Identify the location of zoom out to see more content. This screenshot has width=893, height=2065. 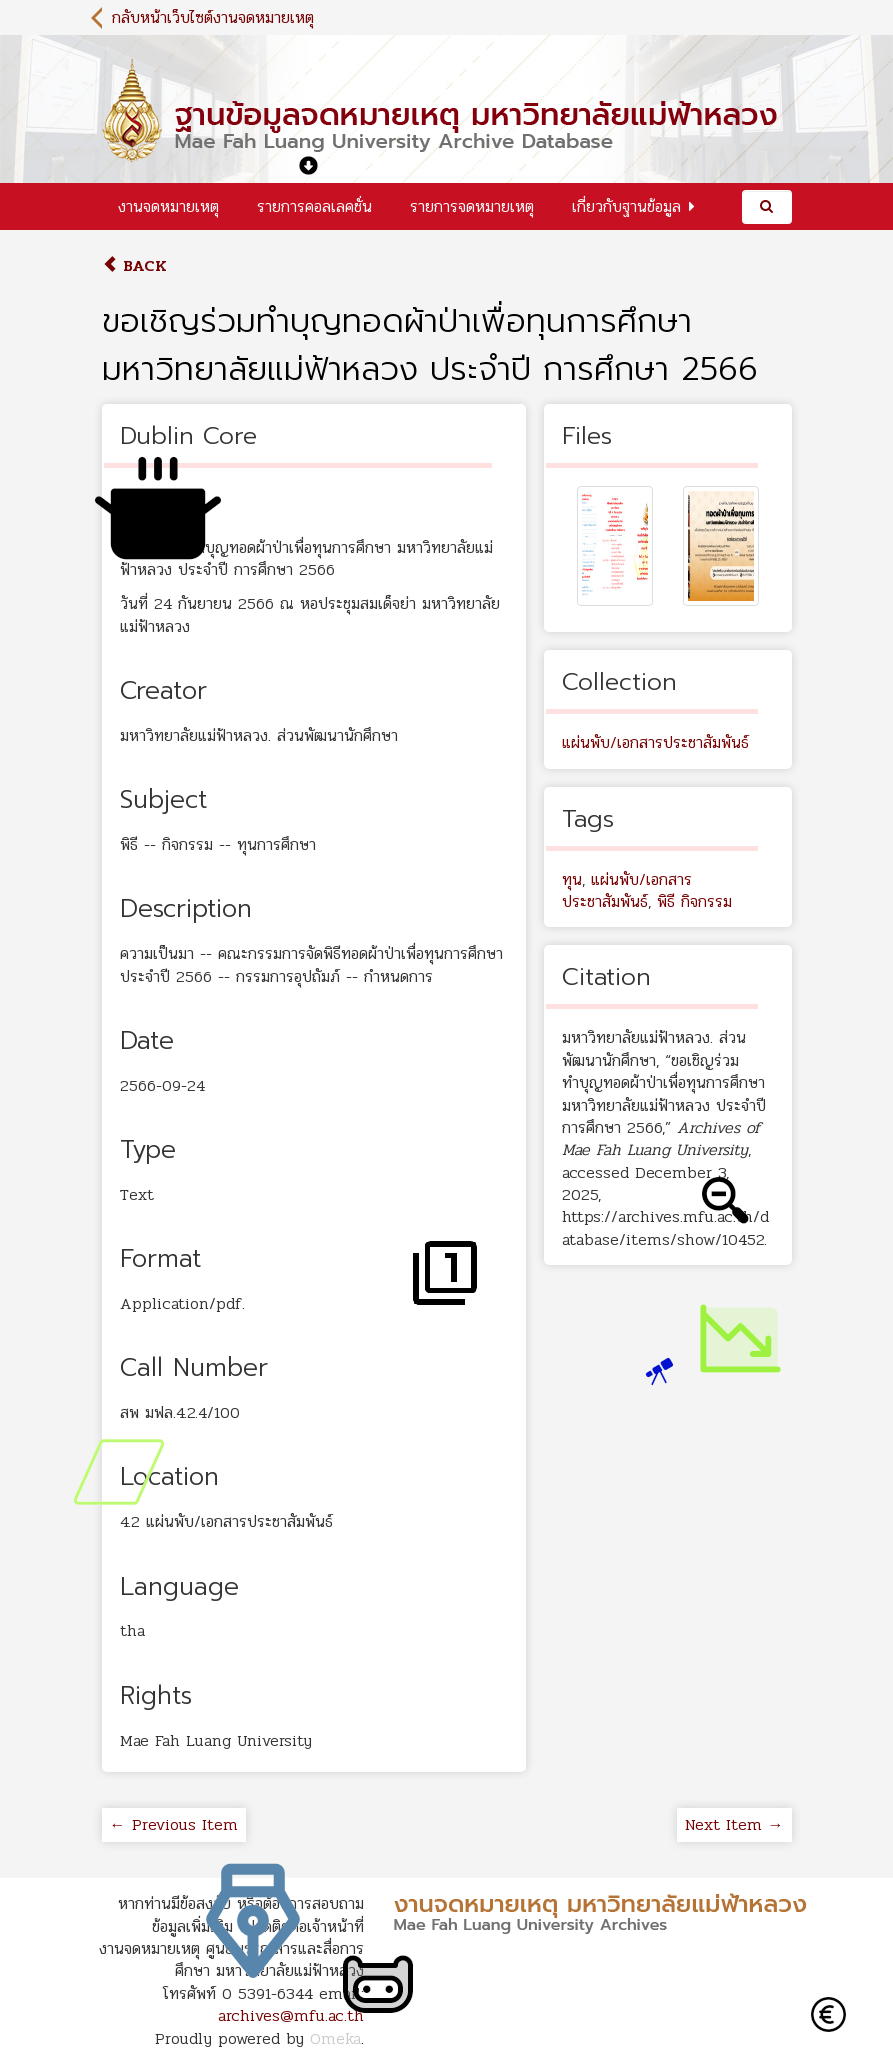
(726, 1201).